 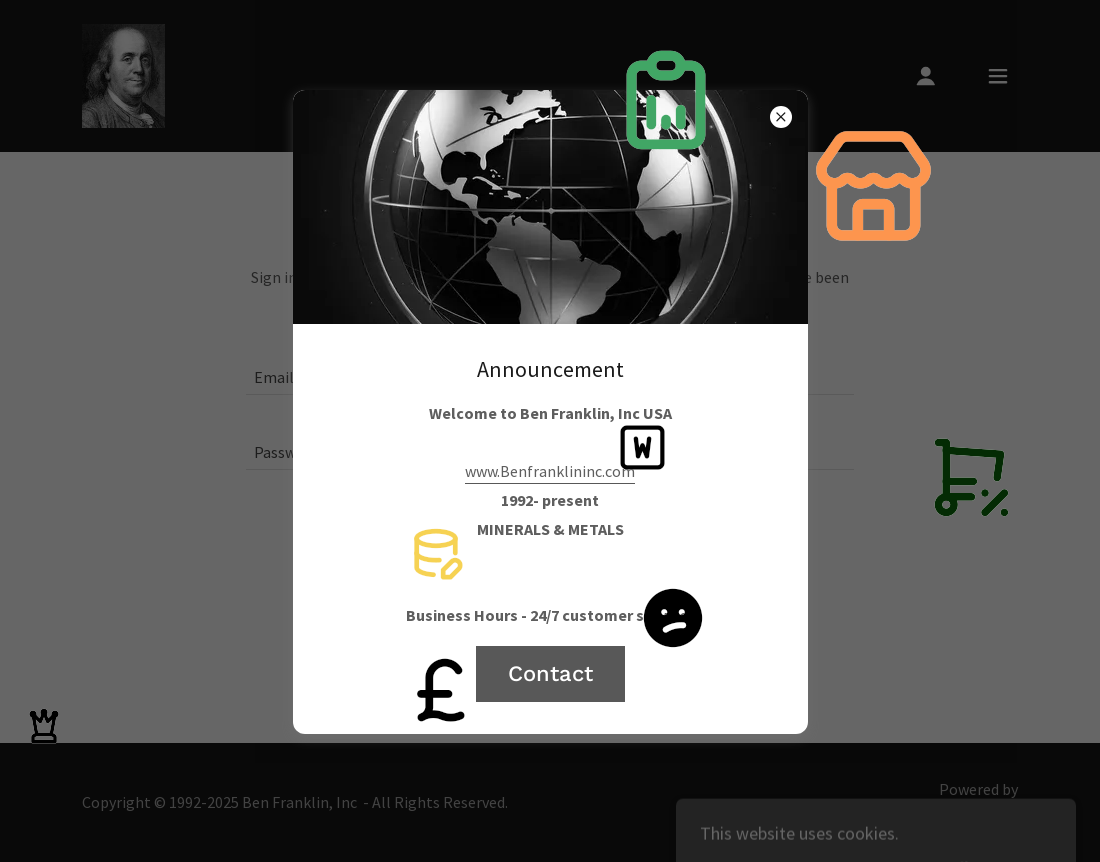 What do you see at coordinates (666, 100) in the screenshot?
I see `view analytics report` at bounding box center [666, 100].